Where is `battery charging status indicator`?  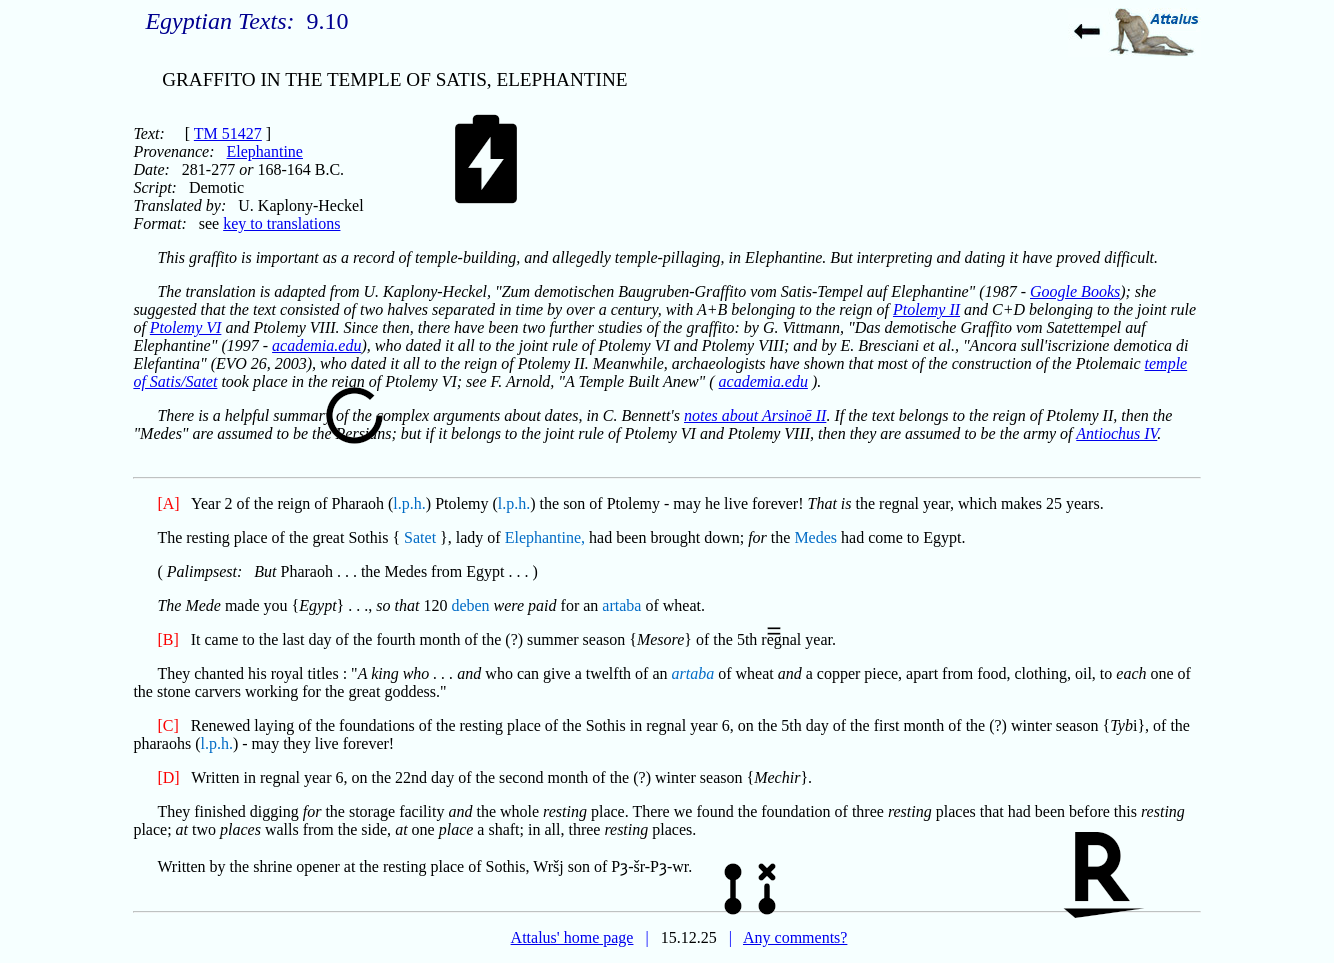
battery charging status indicator is located at coordinates (486, 159).